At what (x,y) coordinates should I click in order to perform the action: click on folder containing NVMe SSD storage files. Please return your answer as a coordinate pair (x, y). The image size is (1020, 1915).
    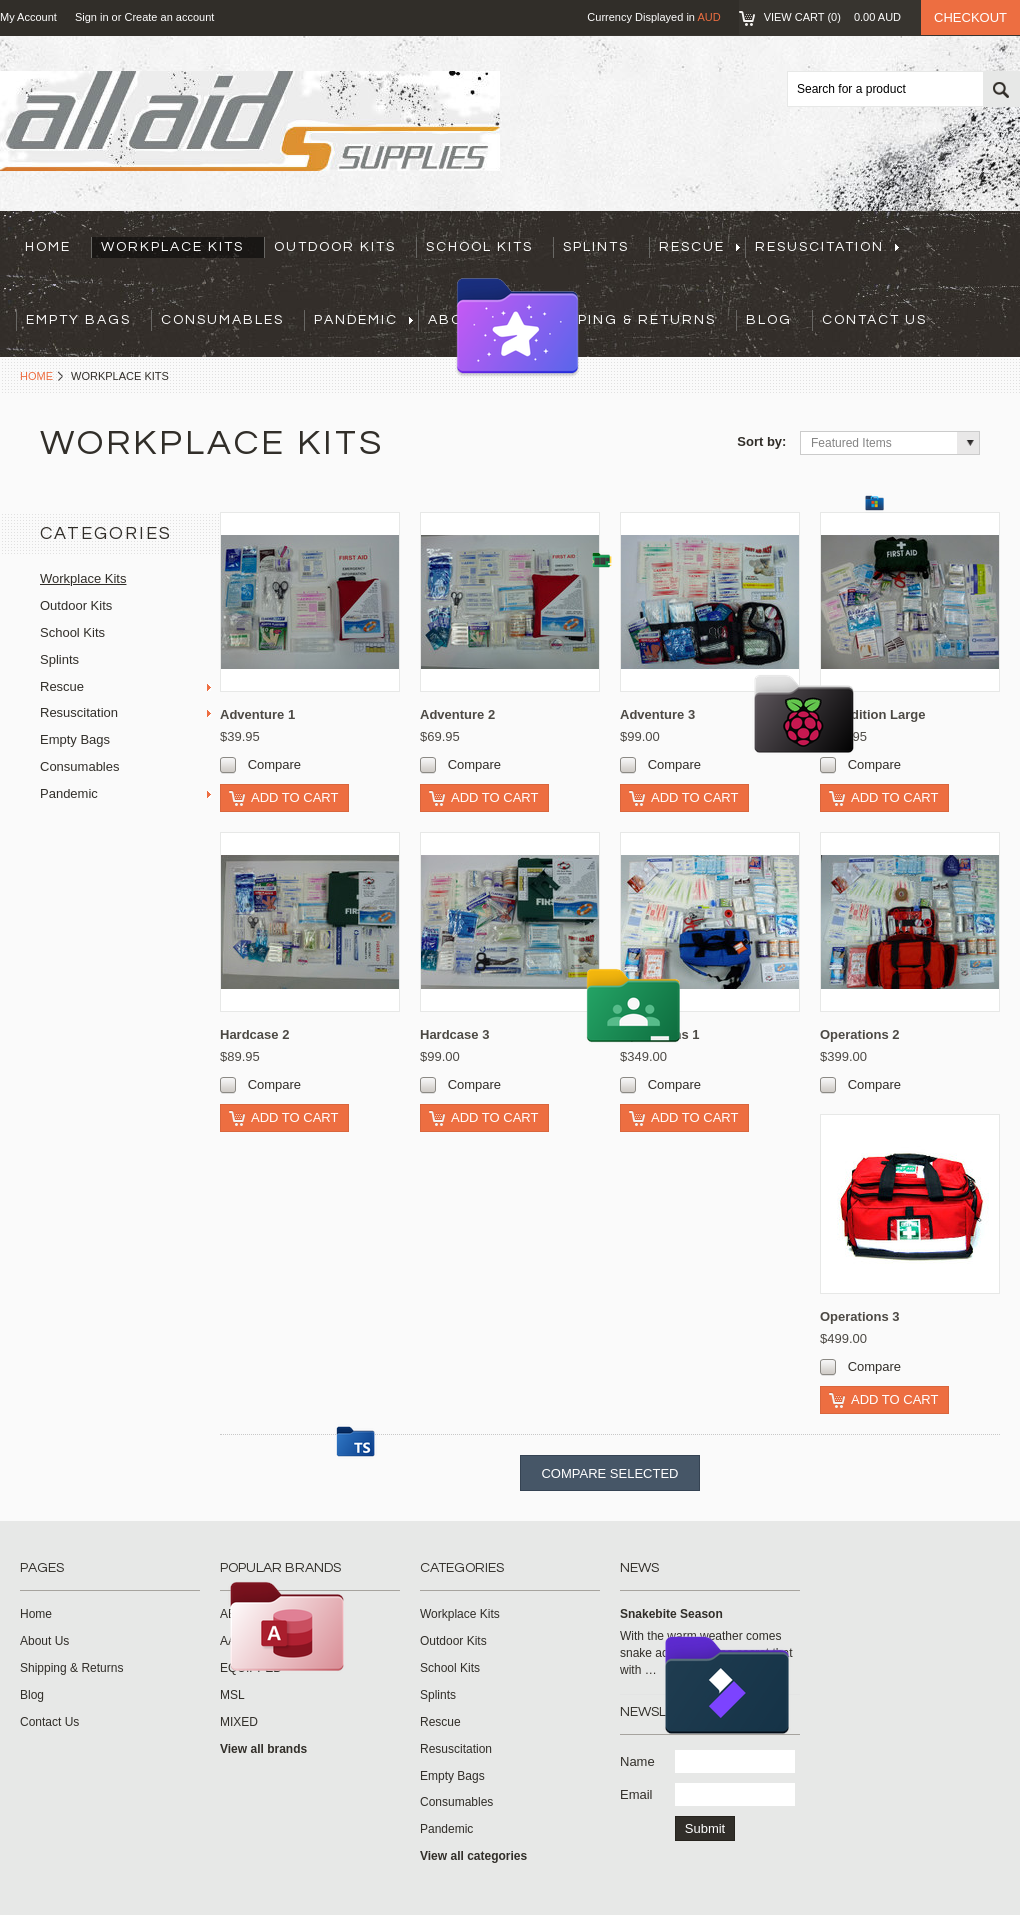
    Looking at the image, I should click on (601, 560).